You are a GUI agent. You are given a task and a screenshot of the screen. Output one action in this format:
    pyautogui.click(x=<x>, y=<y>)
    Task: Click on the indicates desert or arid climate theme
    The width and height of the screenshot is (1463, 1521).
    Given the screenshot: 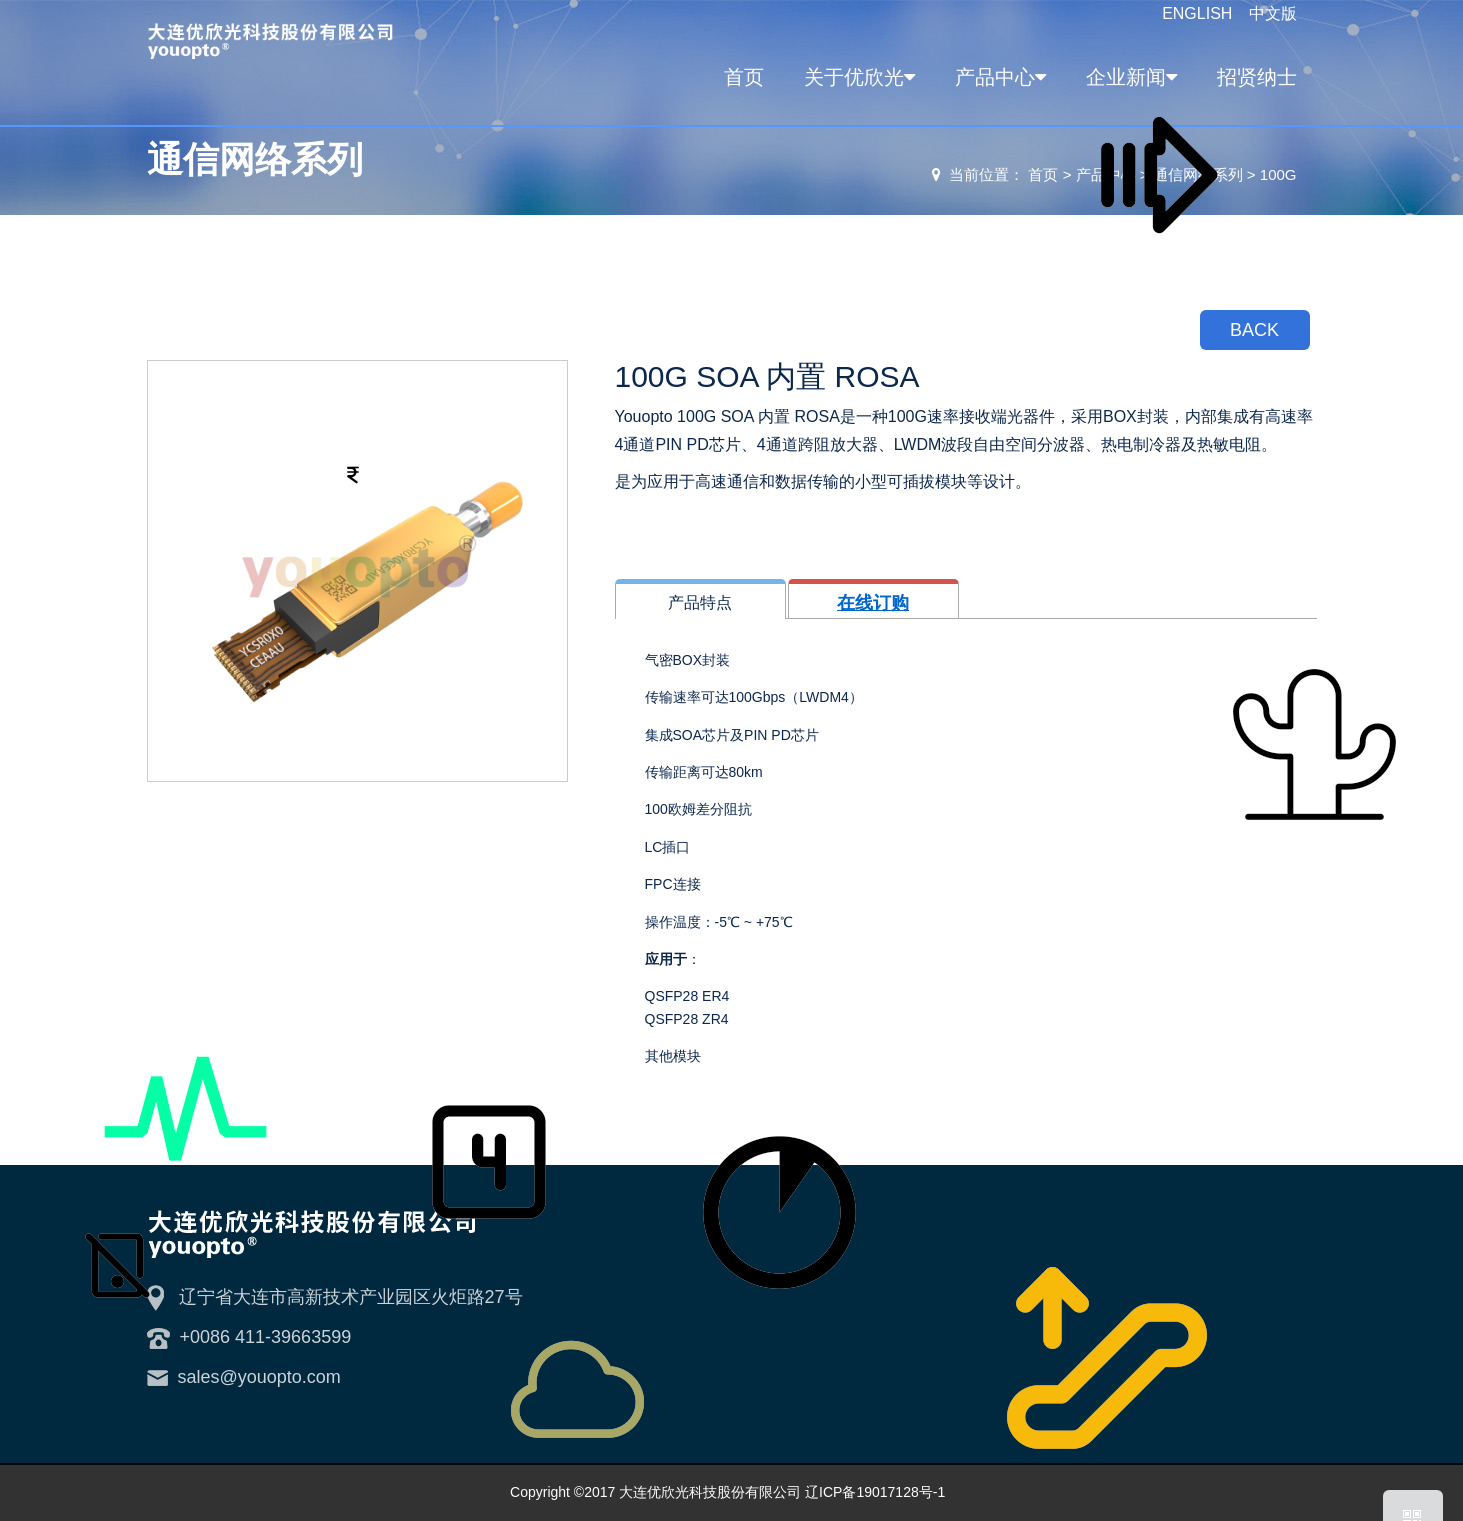 What is the action you would take?
    pyautogui.click(x=1314, y=750)
    